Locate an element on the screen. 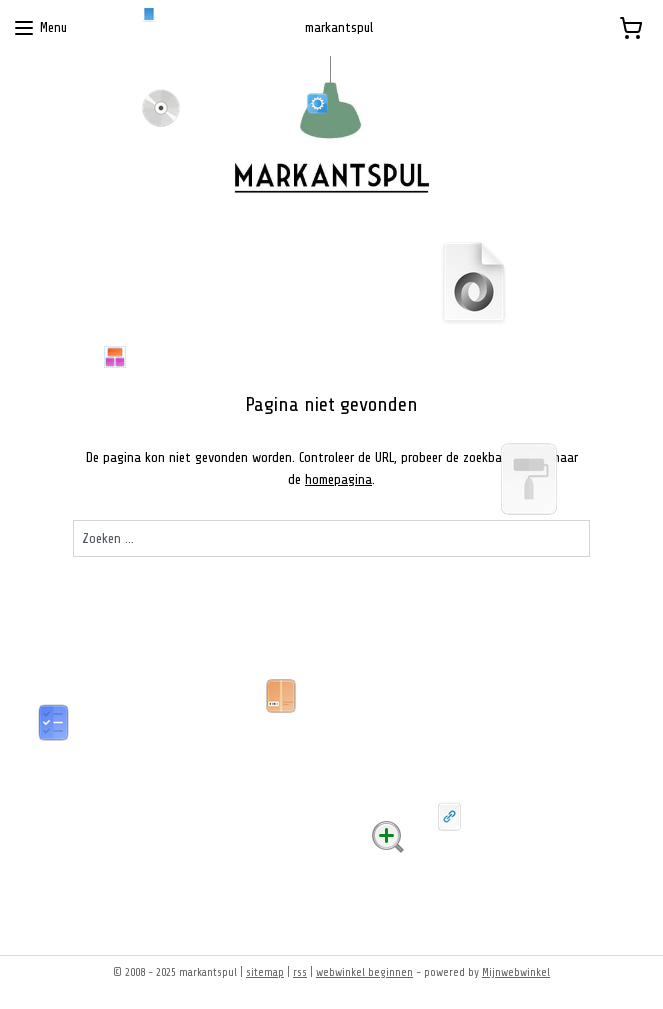 Image resolution: width=663 pixels, height=1009 pixels. compressed archive file type indicator is located at coordinates (281, 696).